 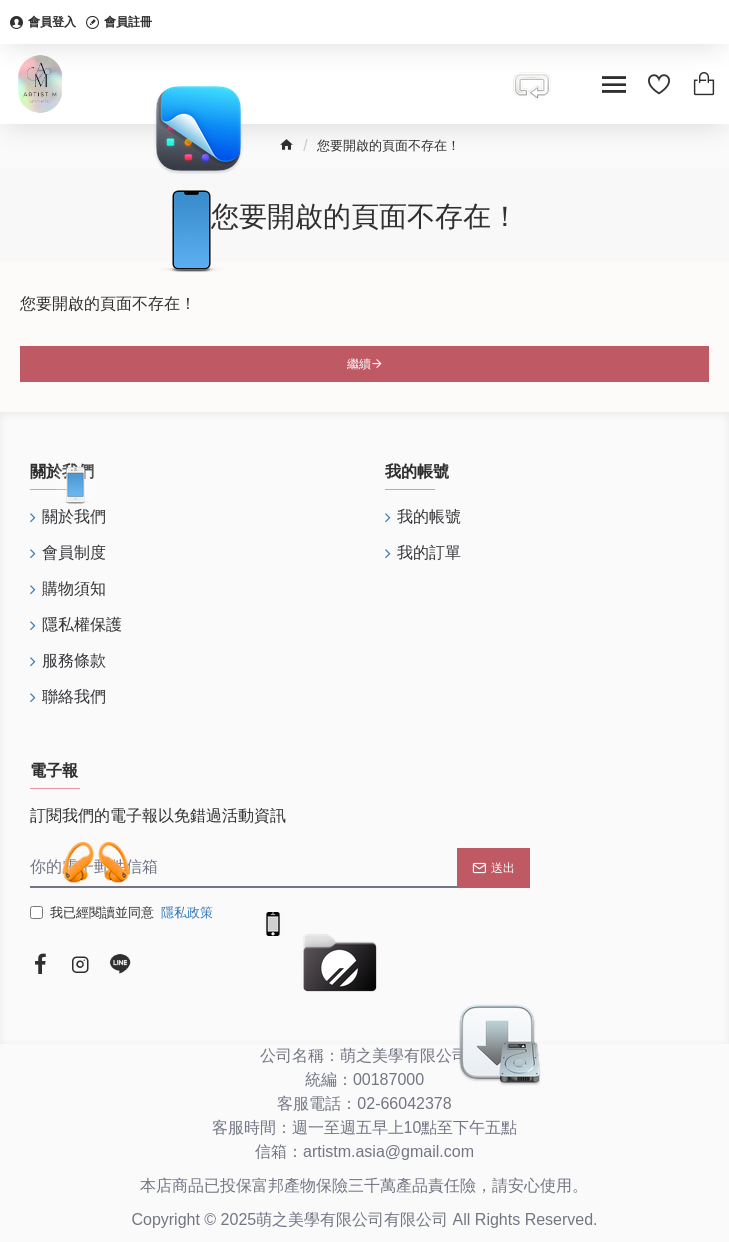 What do you see at coordinates (273, 924) in the screenshot?
I see `view connected iPhone device` at bounding box center [273, 924].